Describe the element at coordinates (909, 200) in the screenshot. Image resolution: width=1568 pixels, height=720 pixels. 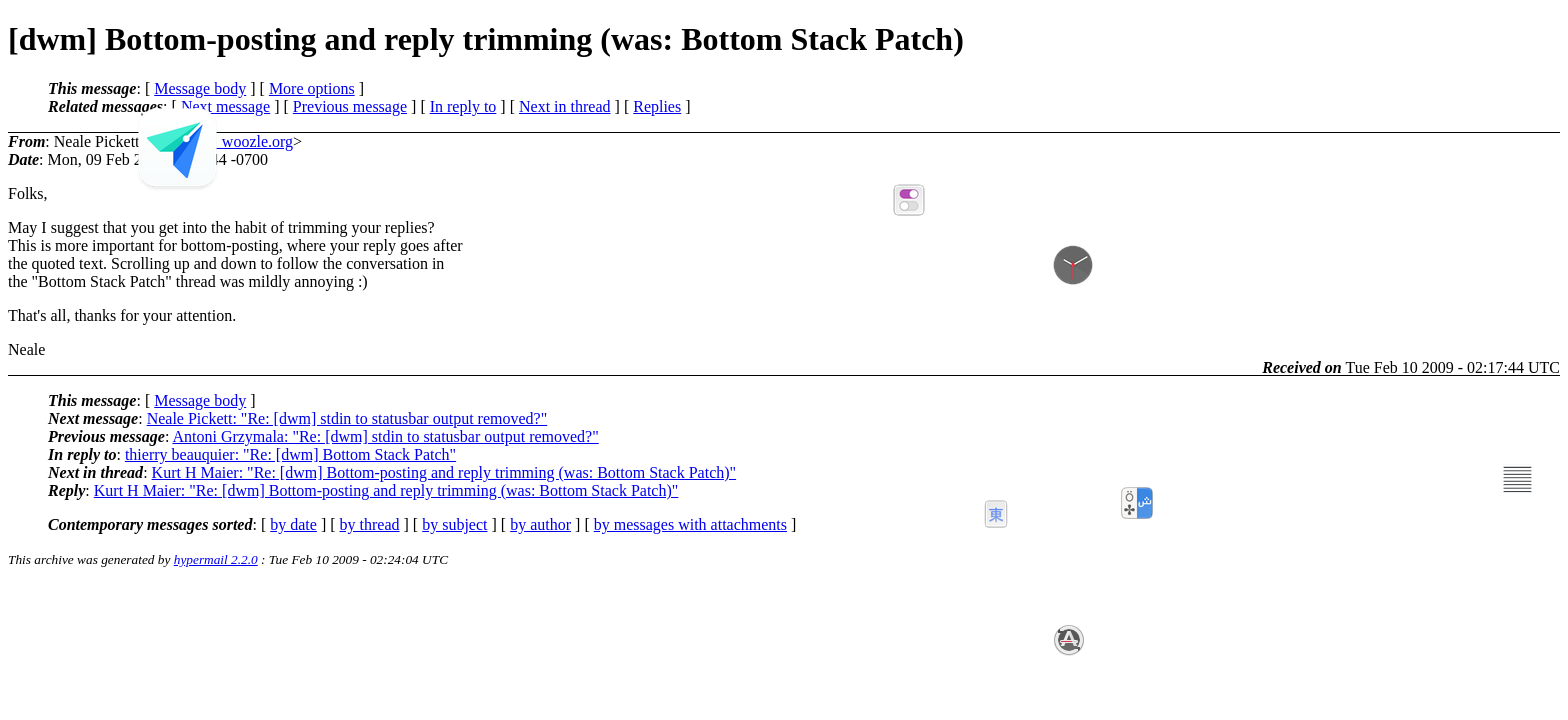
I see `open unity tweak tool settings` at that location.